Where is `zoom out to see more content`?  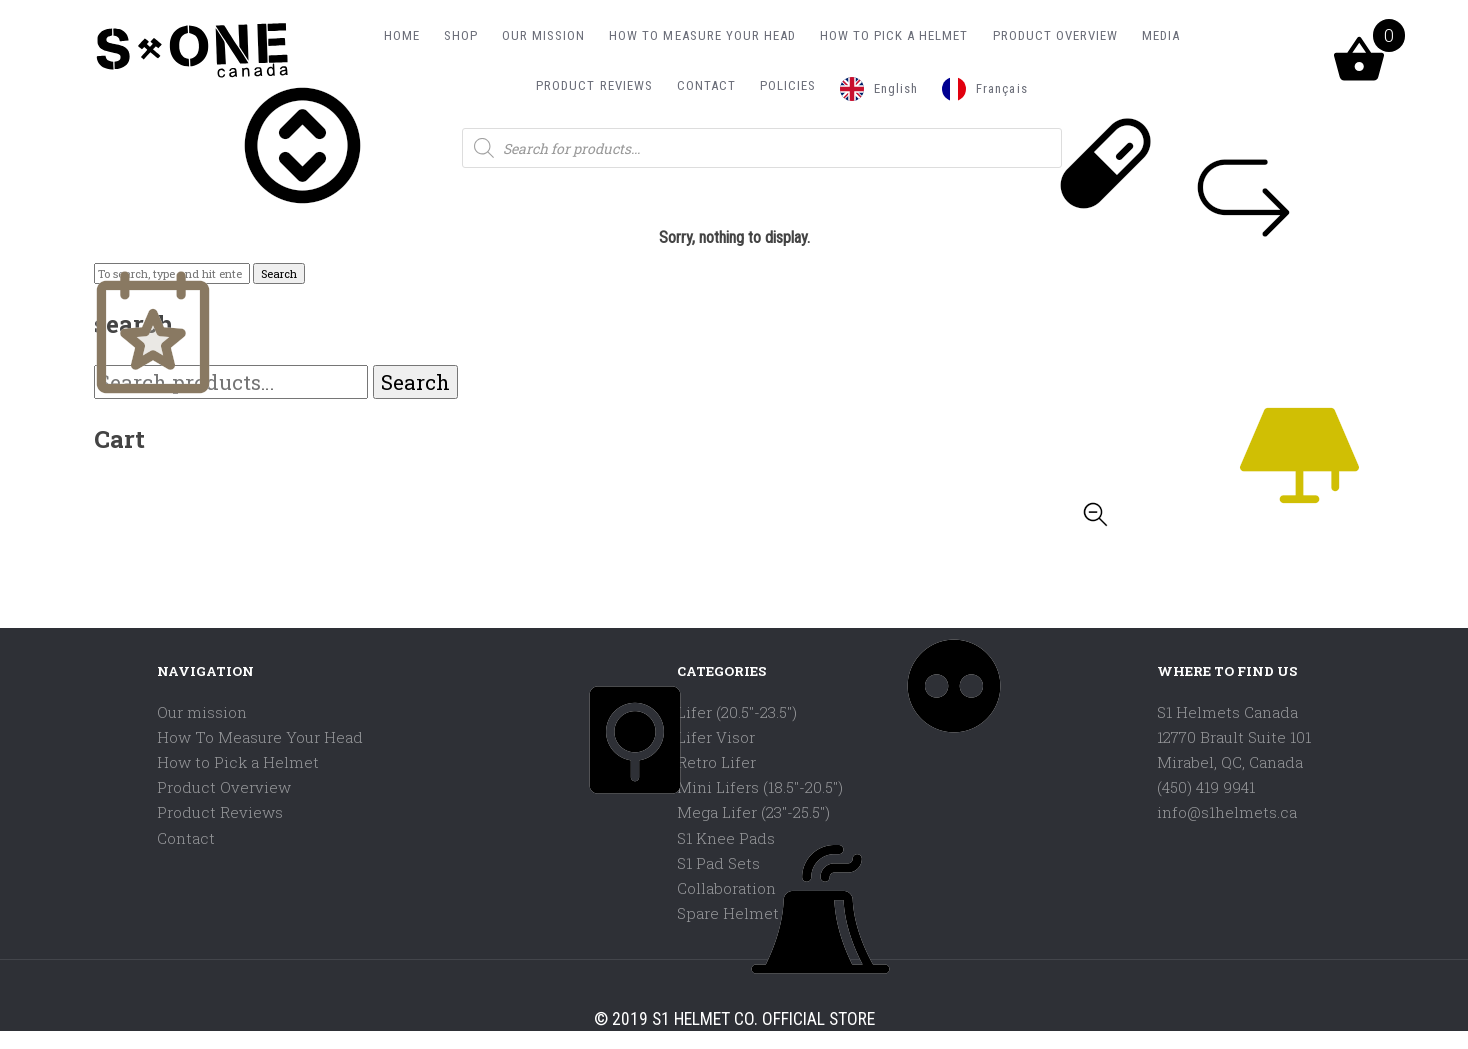
zoom out to see more content is located at coordinates (1095, 514).